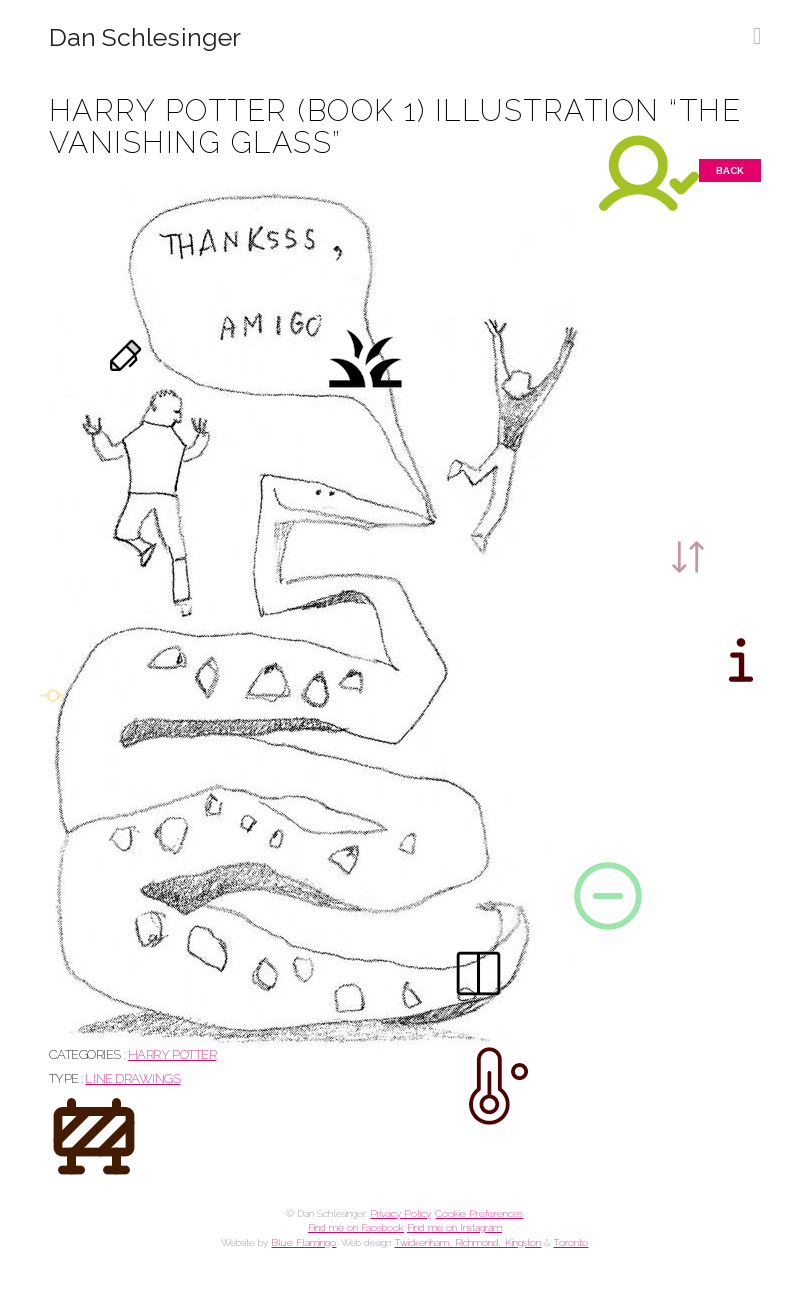 The width and height of the screenshot is (810, 1296). I want to click on view commit history, so click(53, 696).